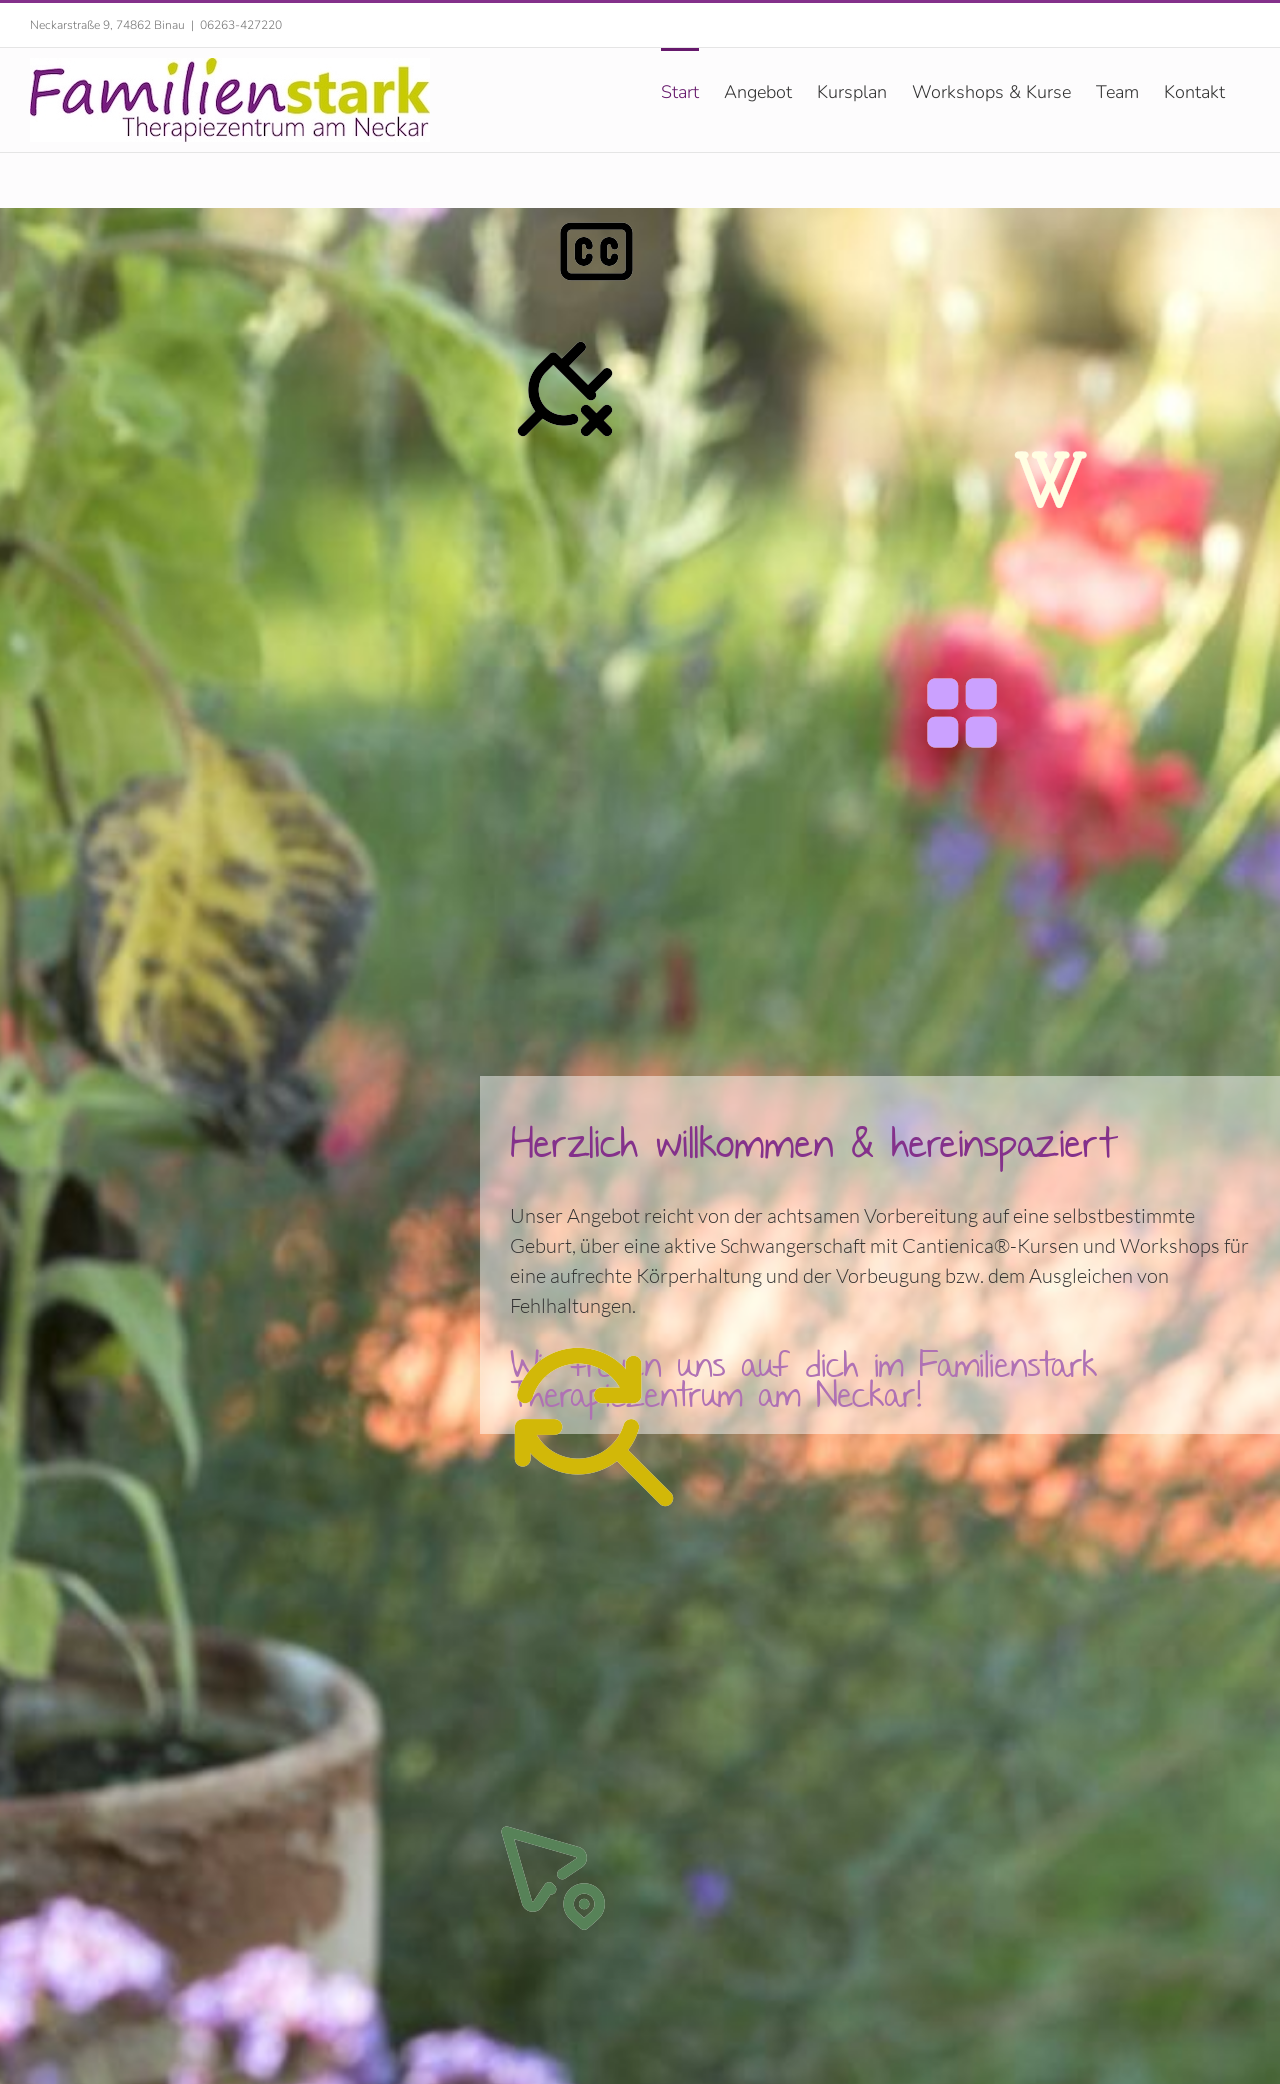  What do you see at coordinates (565, 389) in the screenshot?
I see `disconnected or unplugged device` at bounding box center [565, 389].